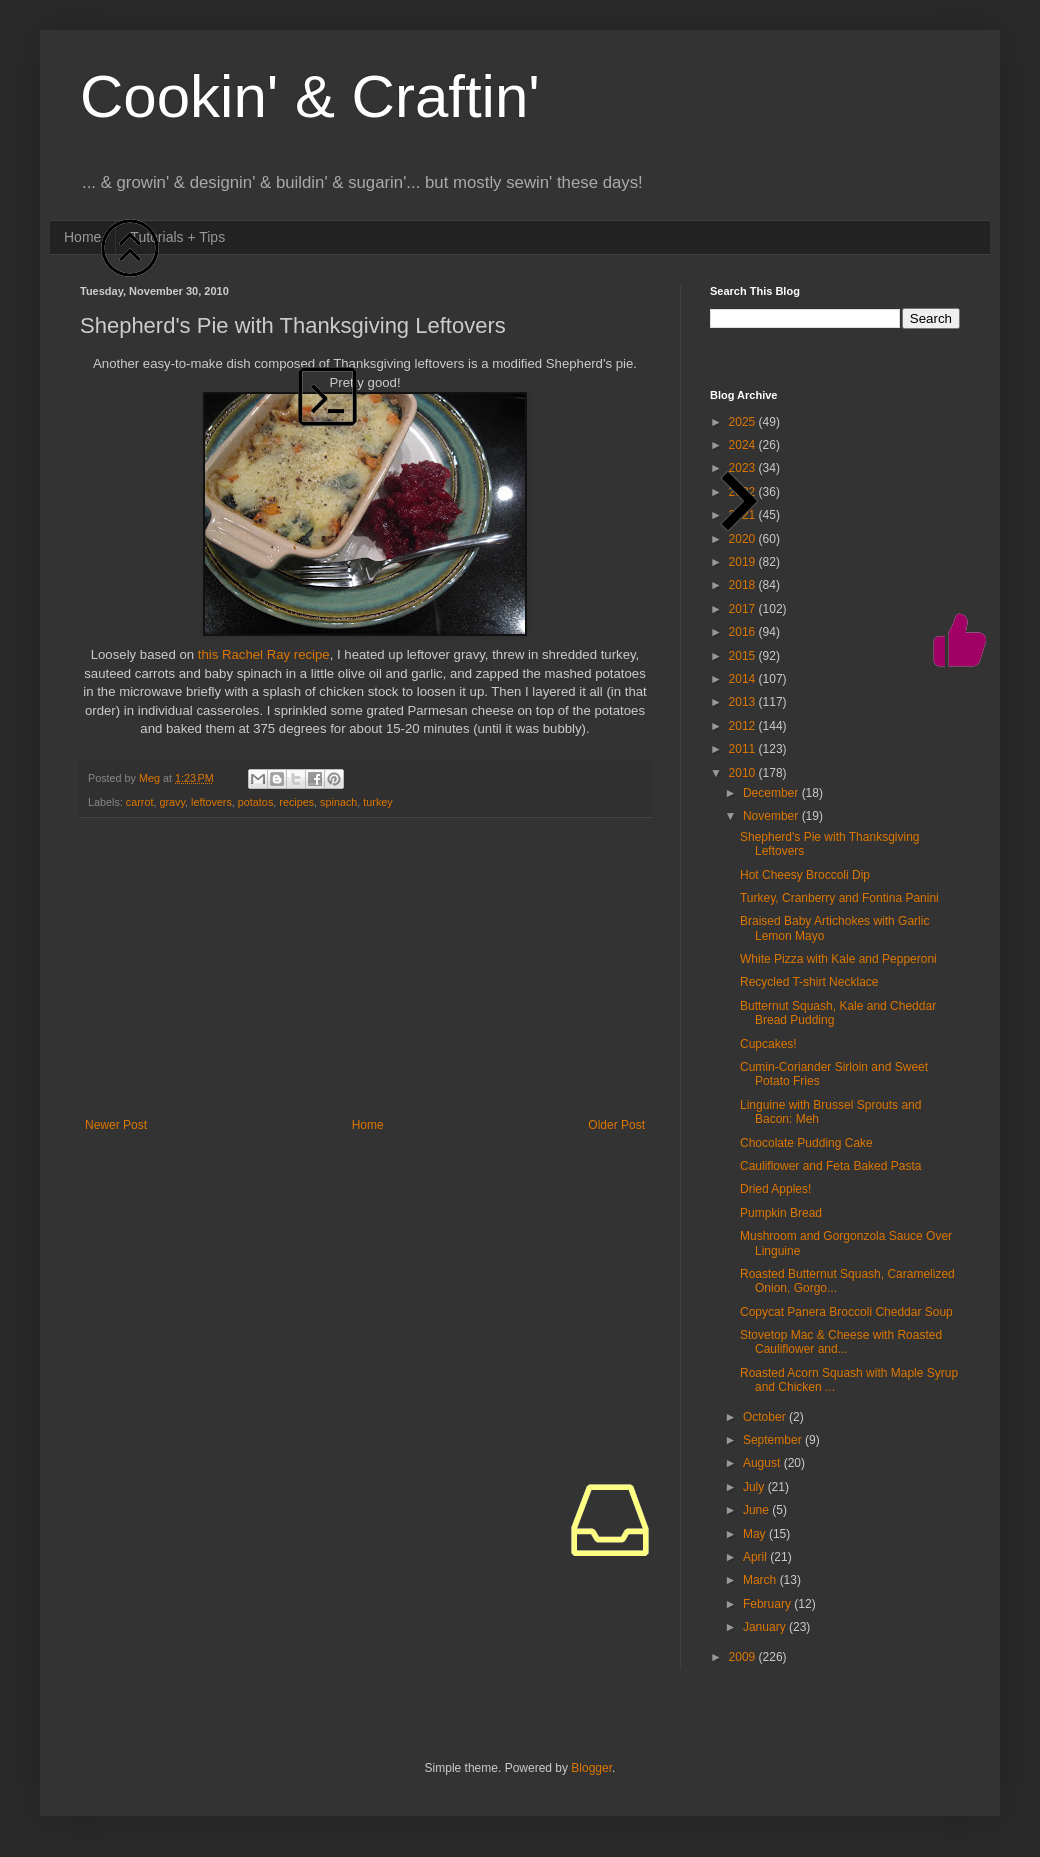 The height and width of the screenshot is (1857, 1040). What do you see at coordinates (960, 640) in the screenshot?
I see `like or upvote content` at bounding box center [960, 640].